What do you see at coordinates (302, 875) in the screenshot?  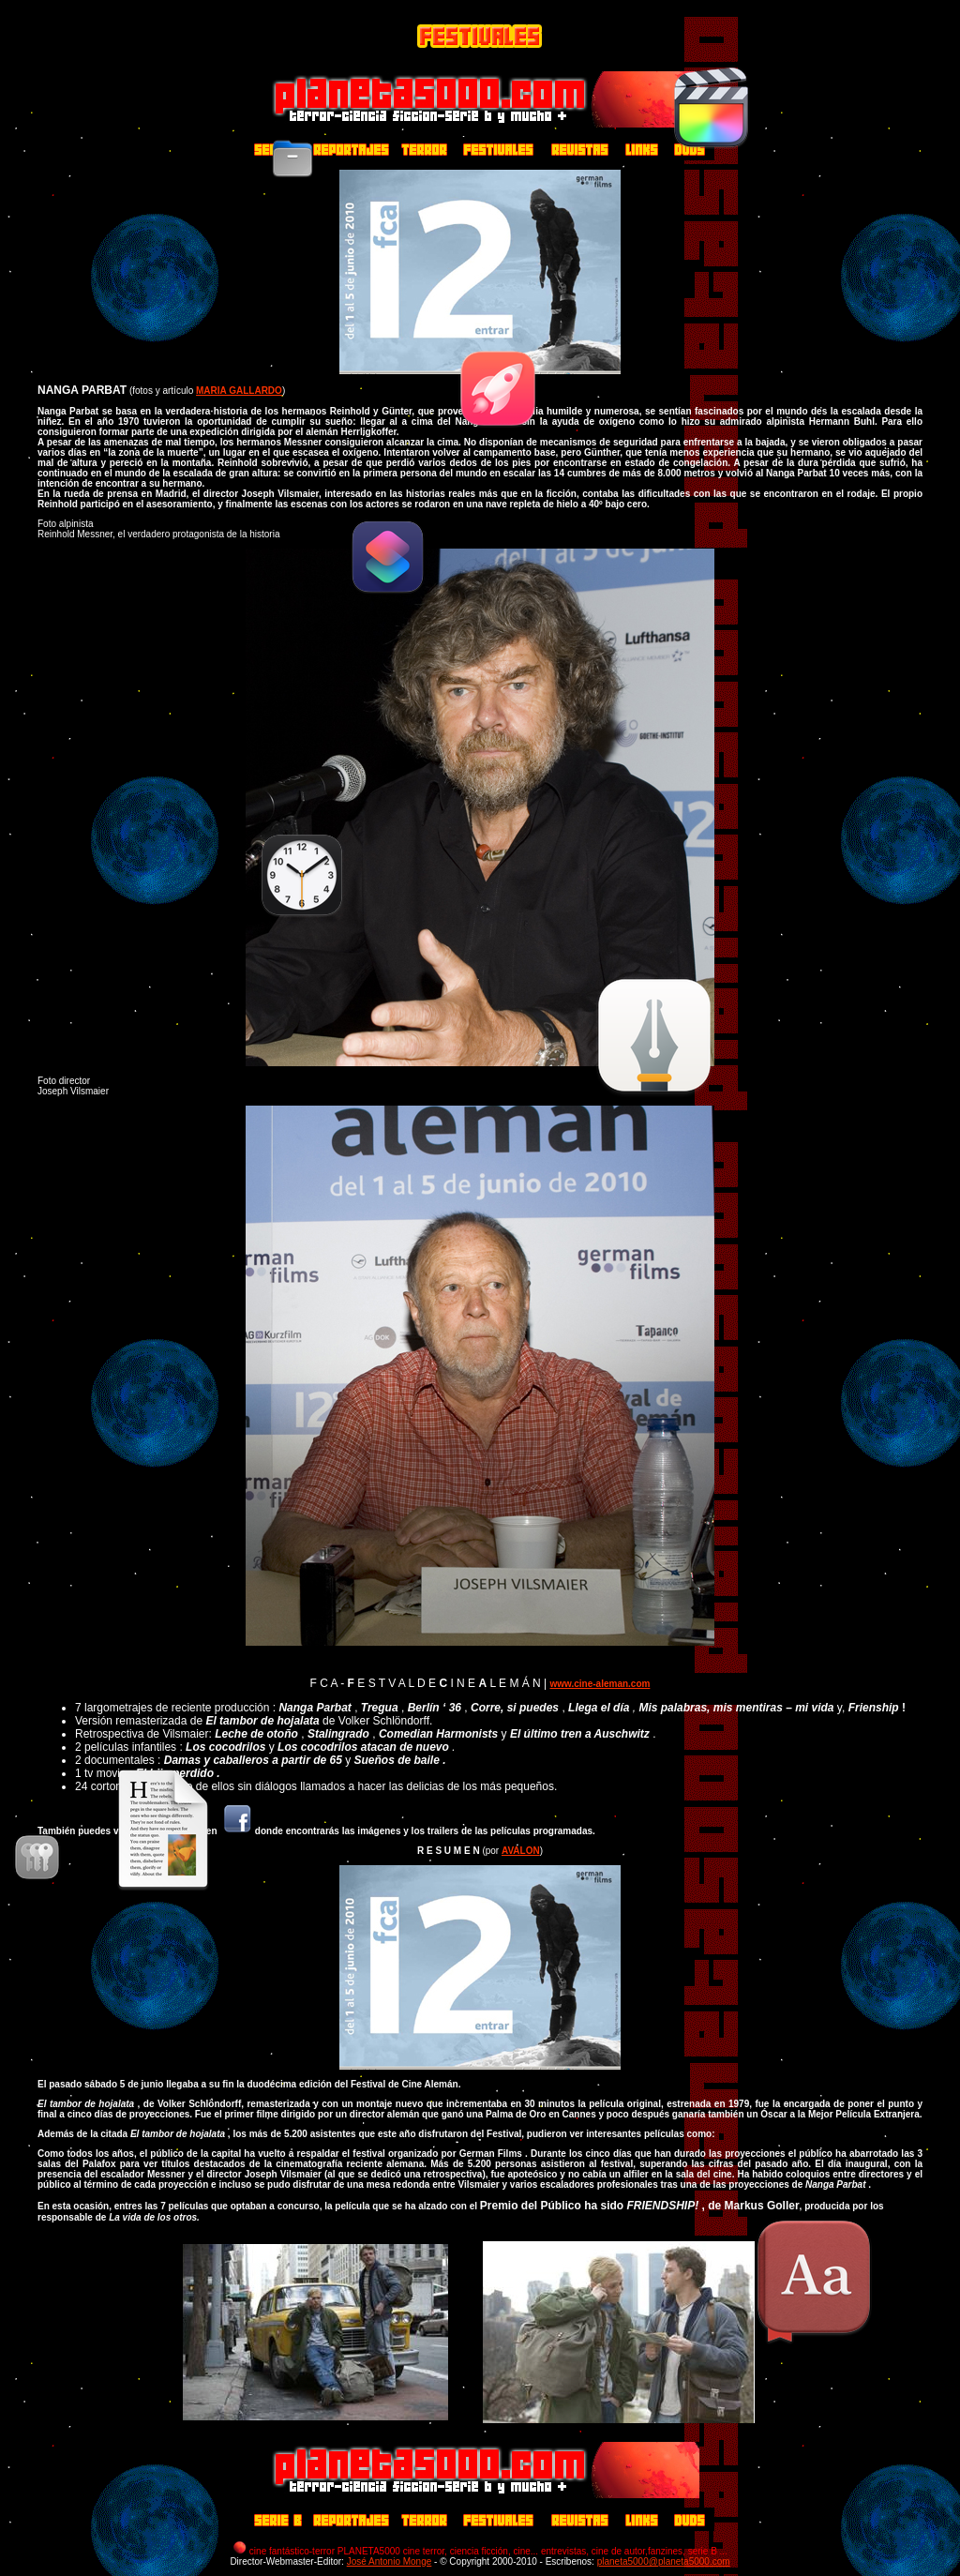 I see `open the clock app` at bounding box center [302, 875].